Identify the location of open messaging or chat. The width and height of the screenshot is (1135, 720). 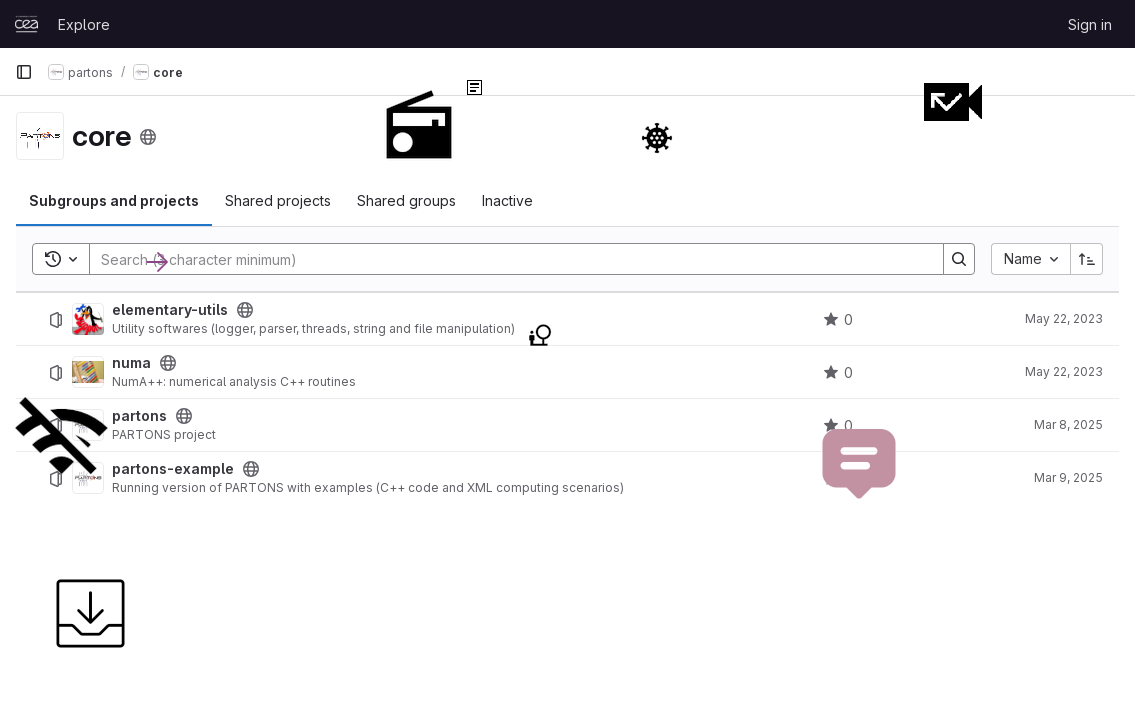
(859, 462).